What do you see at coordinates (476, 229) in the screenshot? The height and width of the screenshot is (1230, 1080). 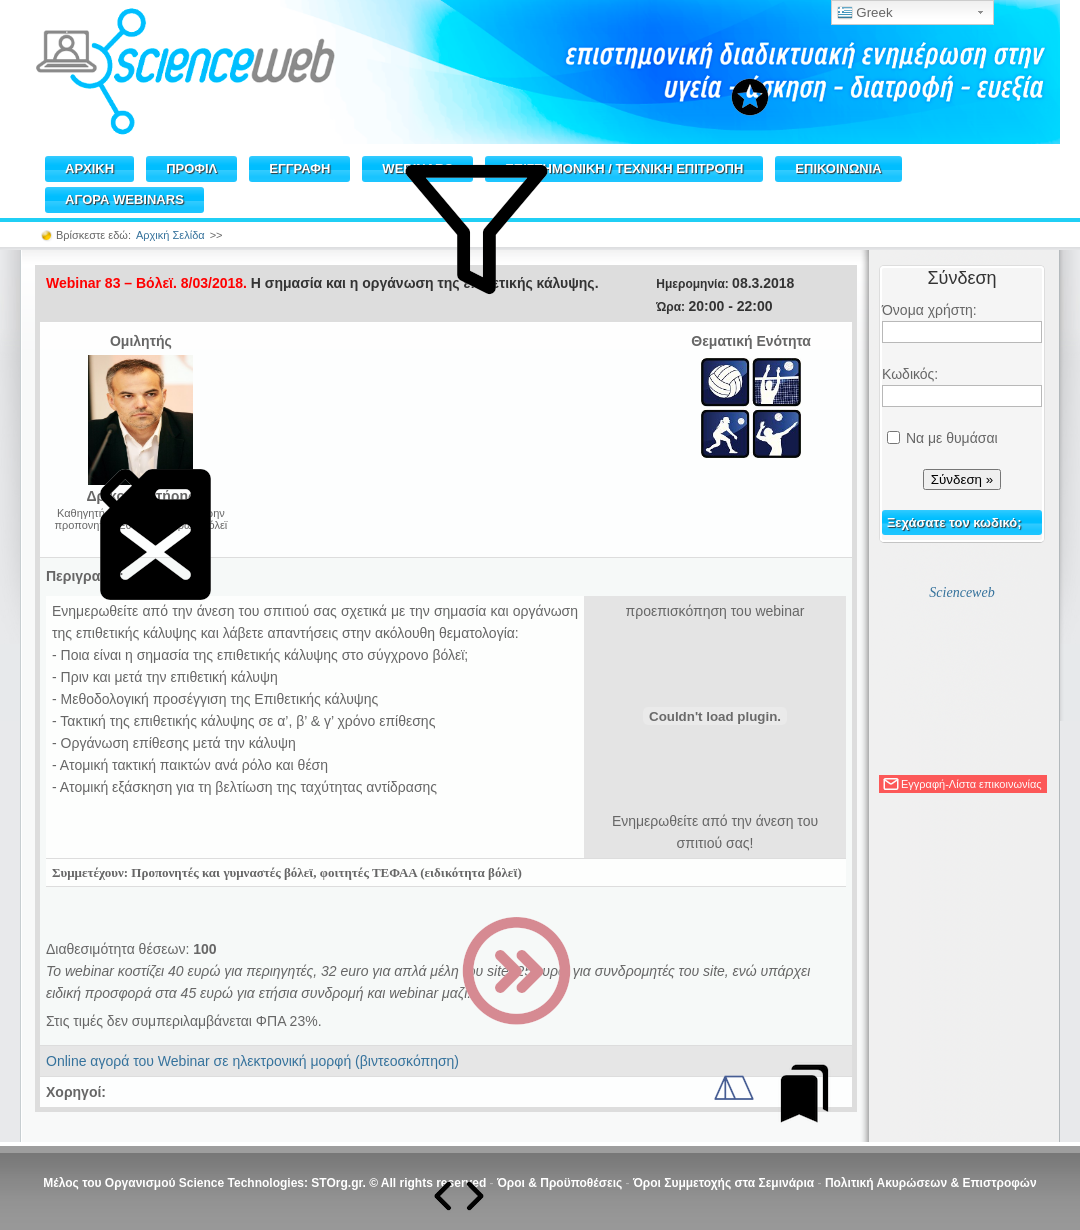 I see `filter or sort content` at bounding box center [476, 229].